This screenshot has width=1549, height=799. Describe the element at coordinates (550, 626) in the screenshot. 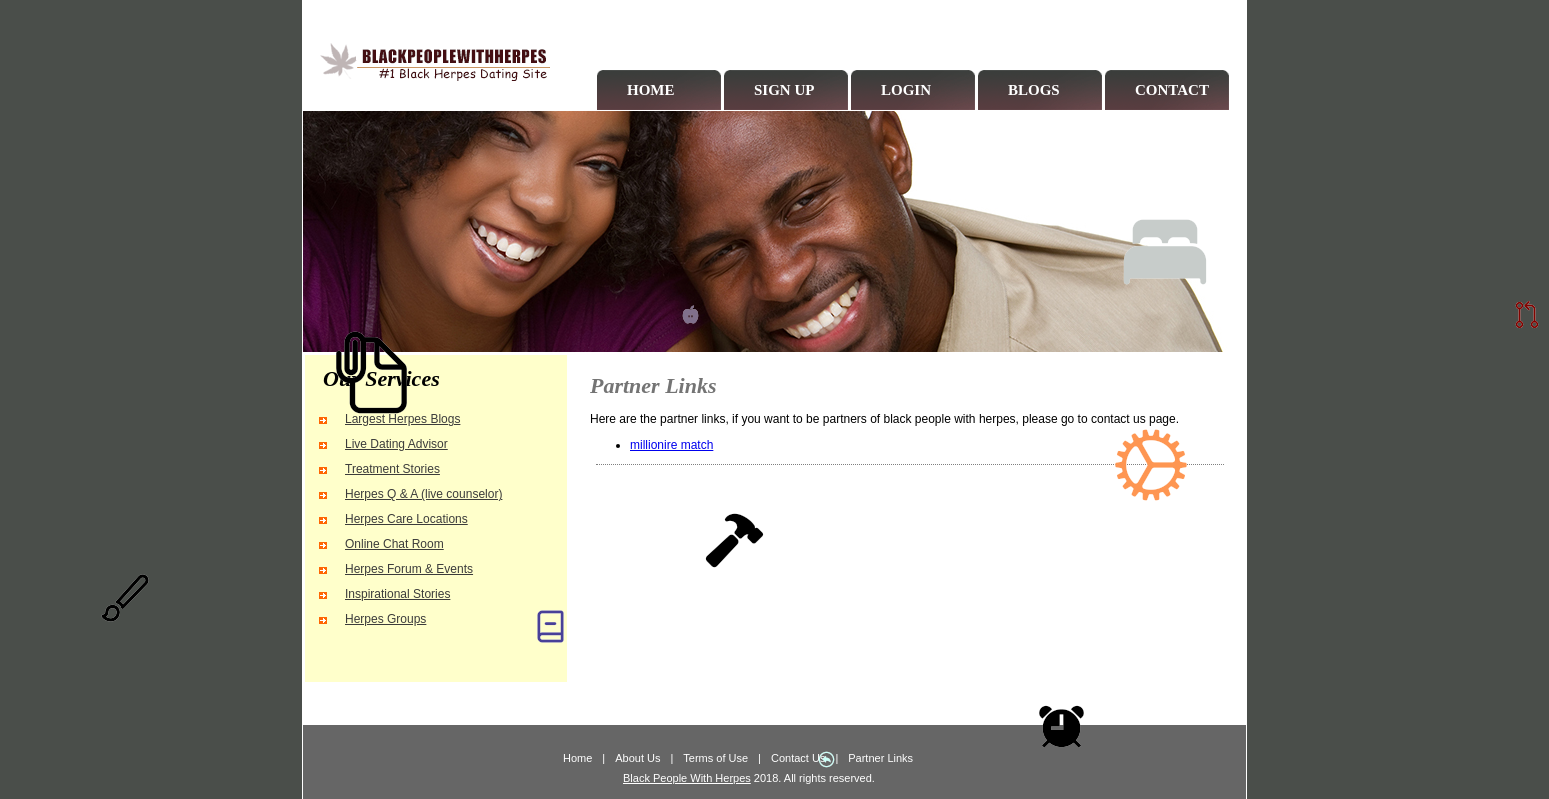

I see `remove a book from your library` at that location.